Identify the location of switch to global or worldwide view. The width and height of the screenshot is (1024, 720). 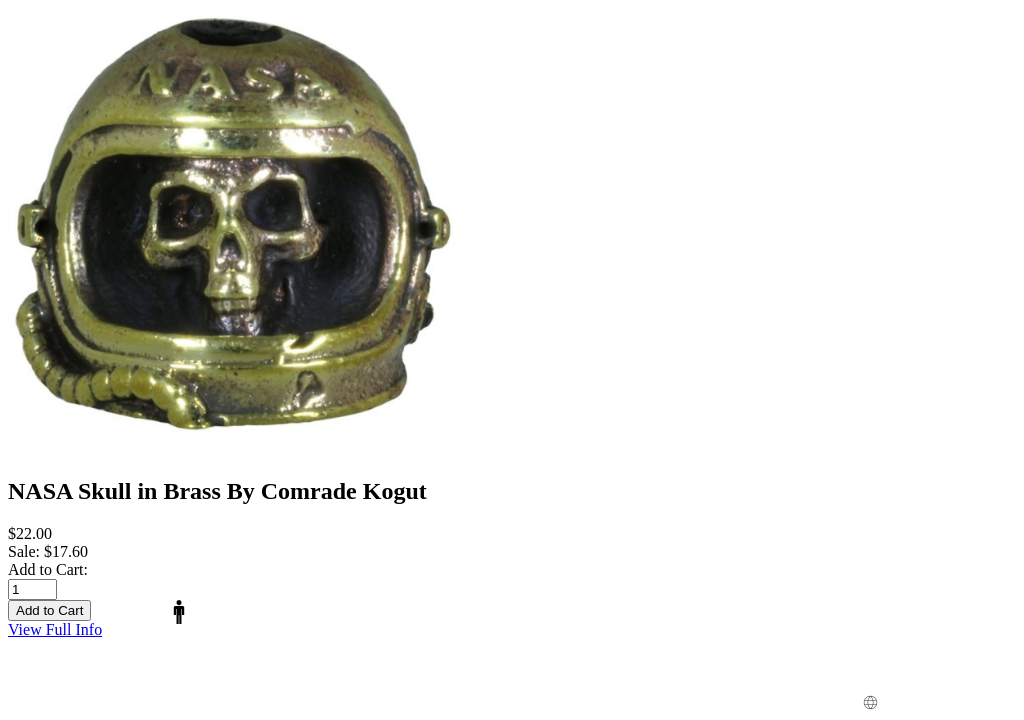
(870, 702).